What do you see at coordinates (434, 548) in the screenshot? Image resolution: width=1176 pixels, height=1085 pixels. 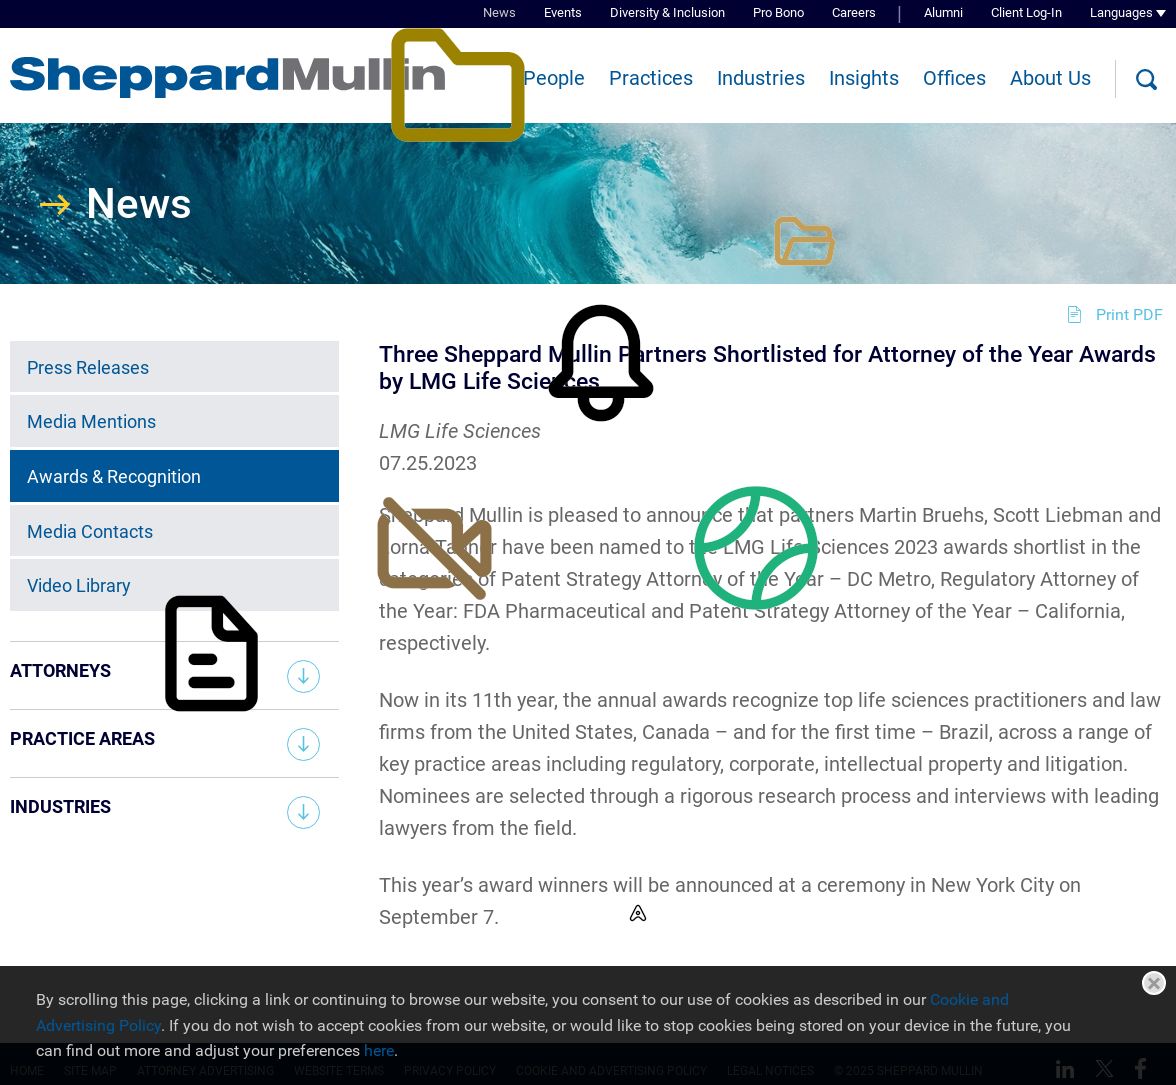 I see `video camera is turned off` at bounding box center [434, 548].